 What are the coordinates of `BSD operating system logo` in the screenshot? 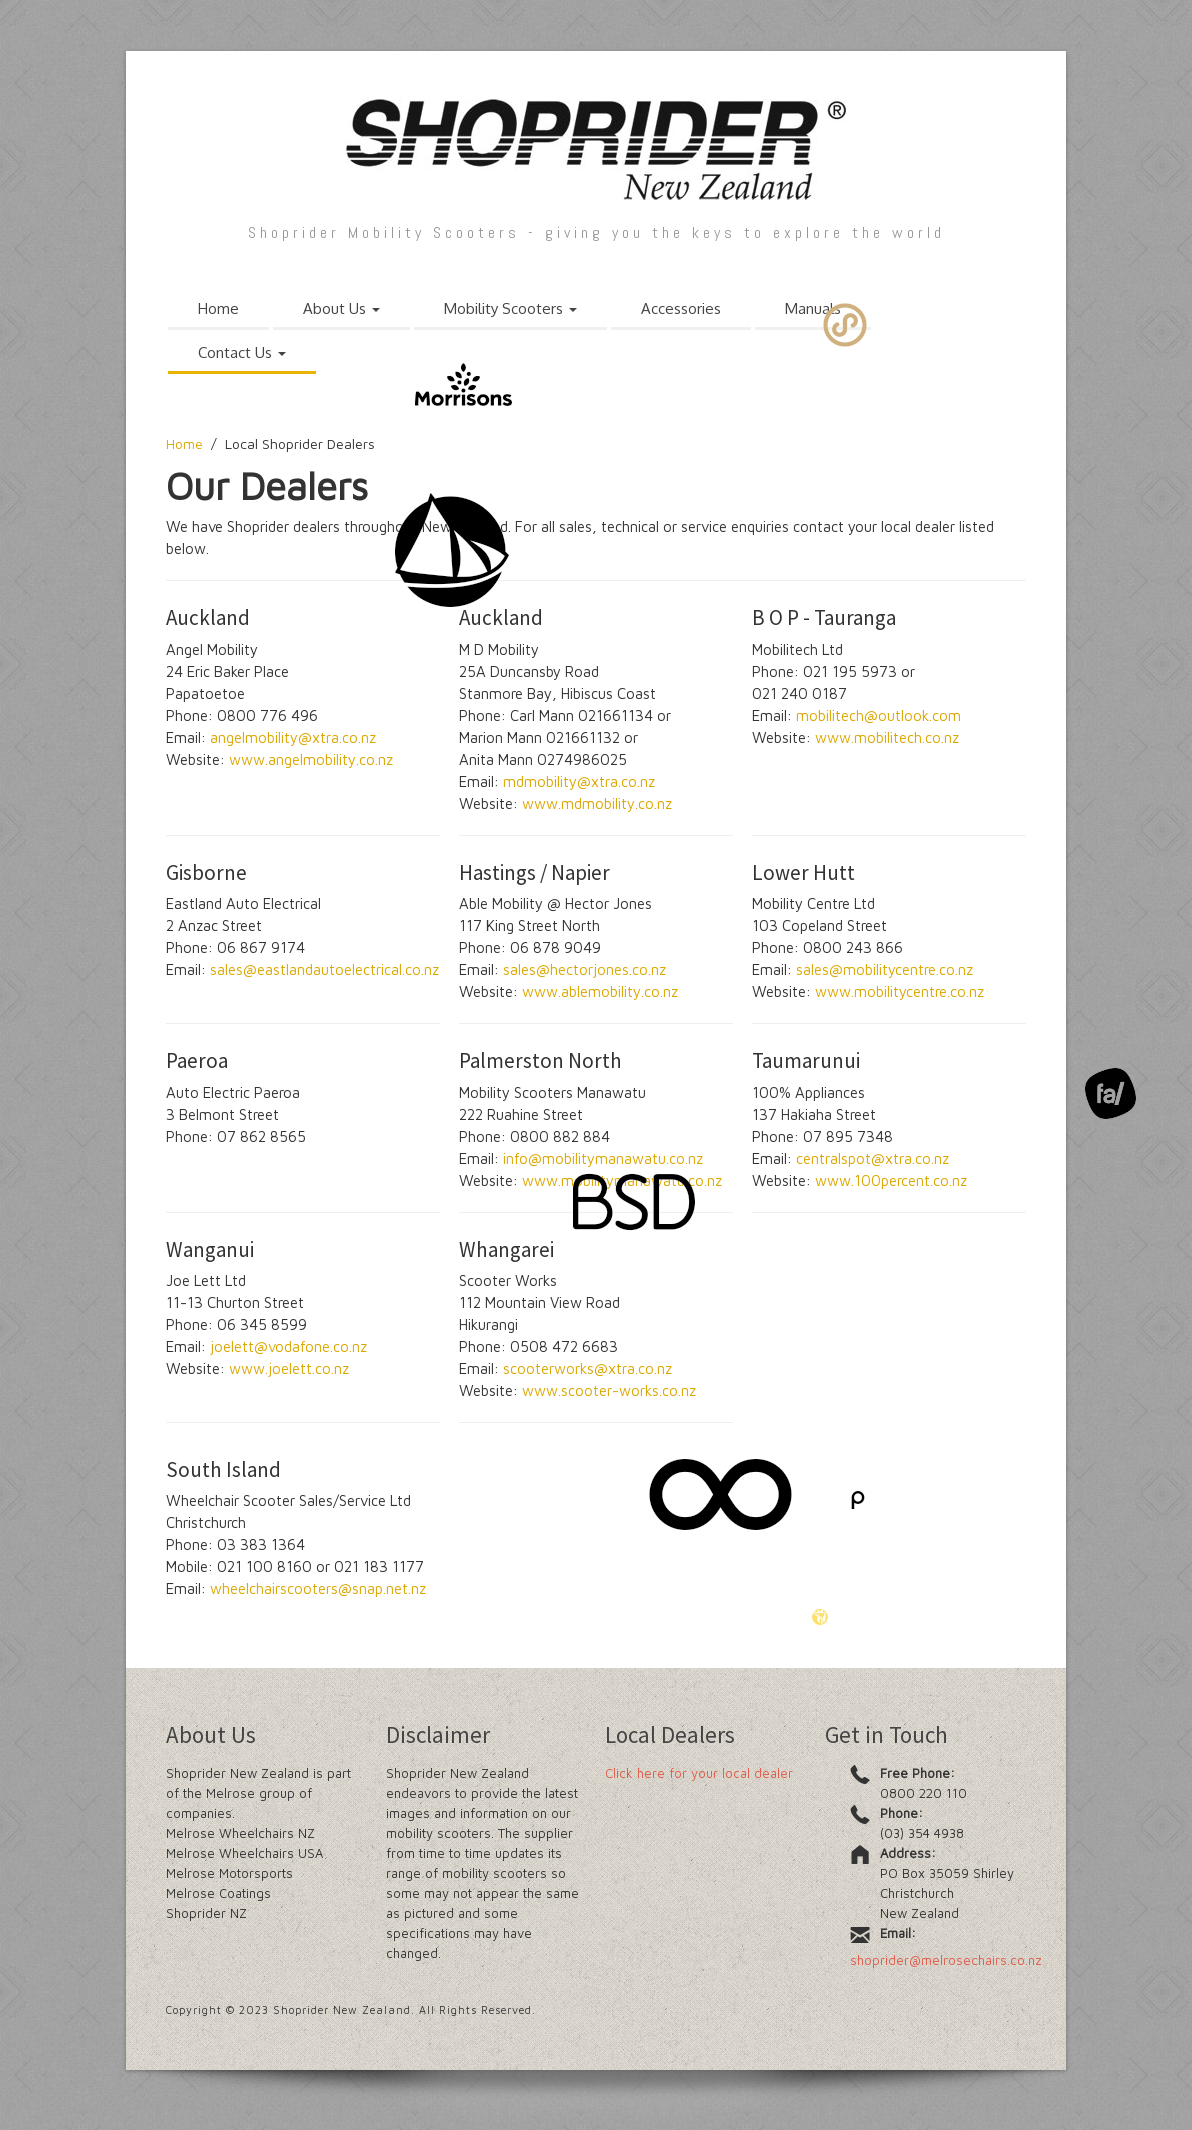 It's located at (634, 1202).